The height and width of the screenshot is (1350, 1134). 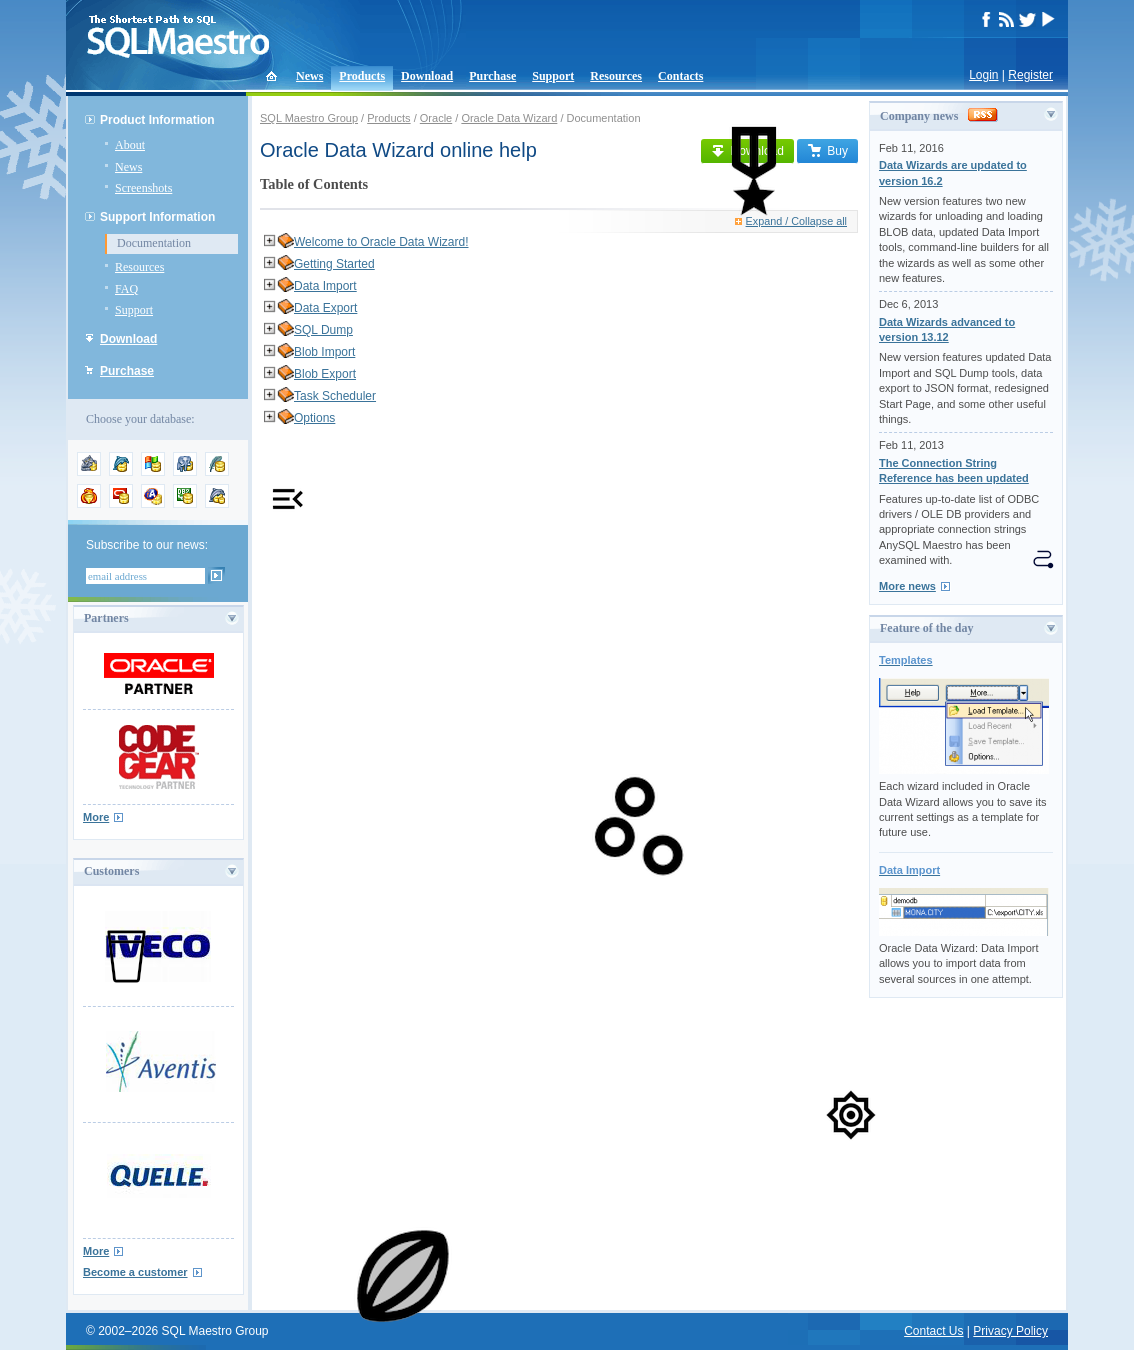 I want to click on view or edit a route path, so click(x=1043, y=558).